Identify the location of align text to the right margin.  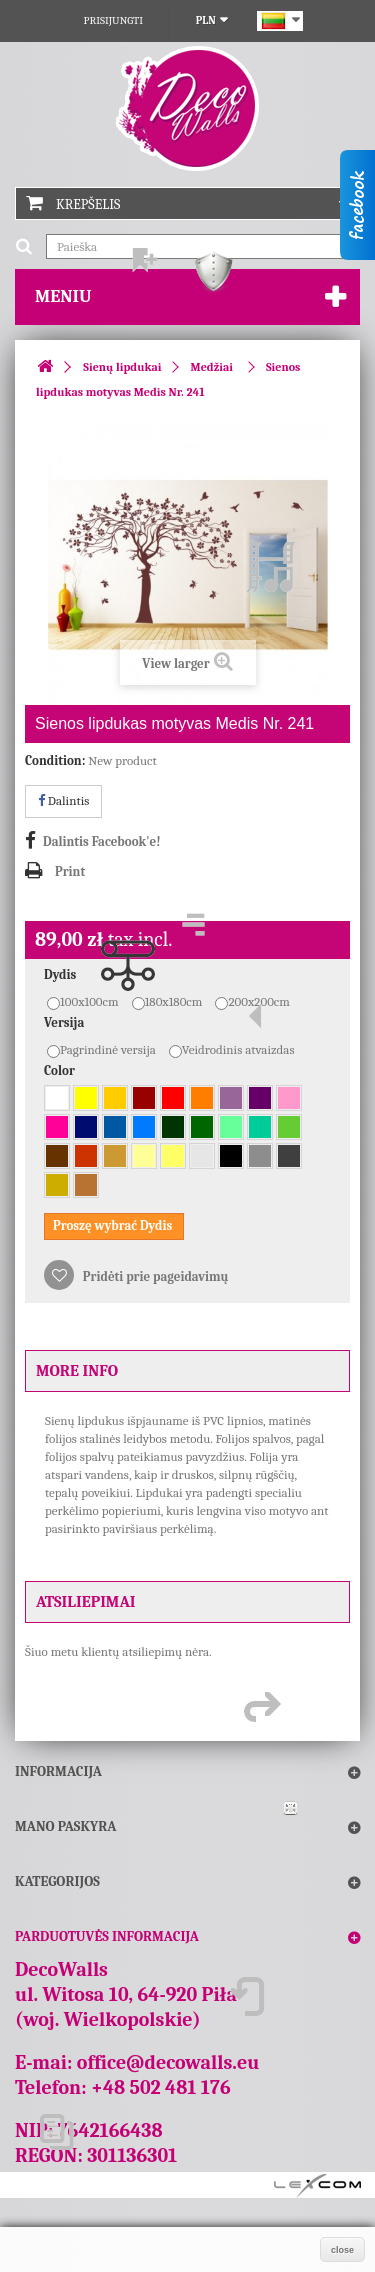
(193, 924).